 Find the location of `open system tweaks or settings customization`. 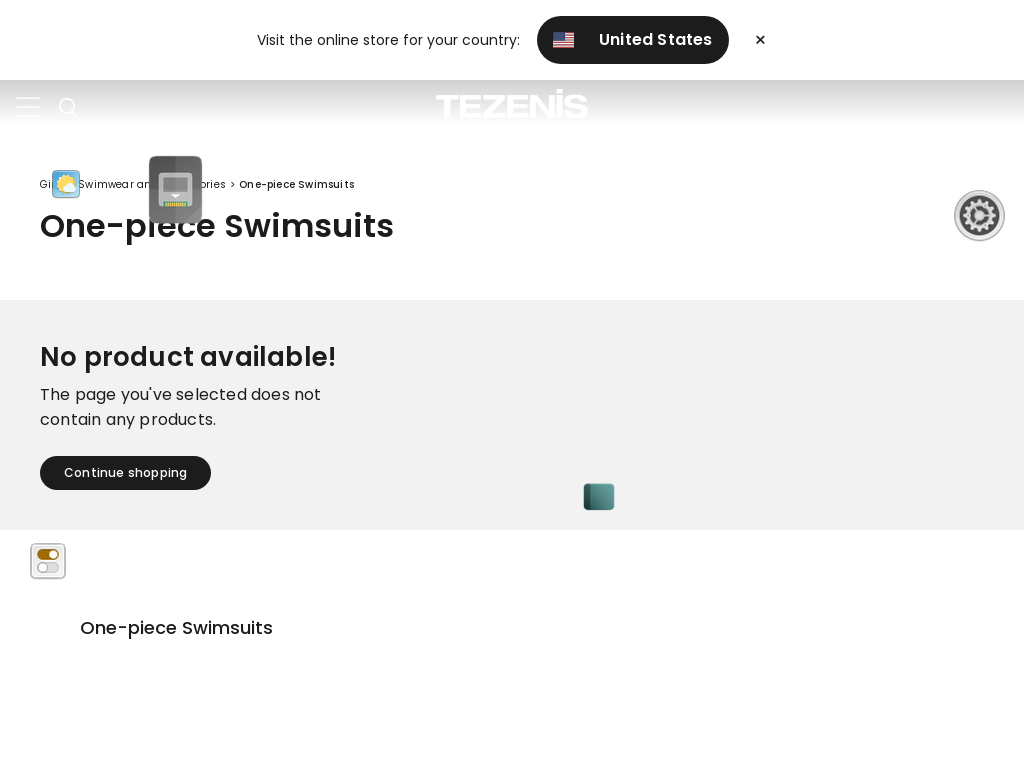

open system tweaks or settings customization is located at coordinates (48, 561).